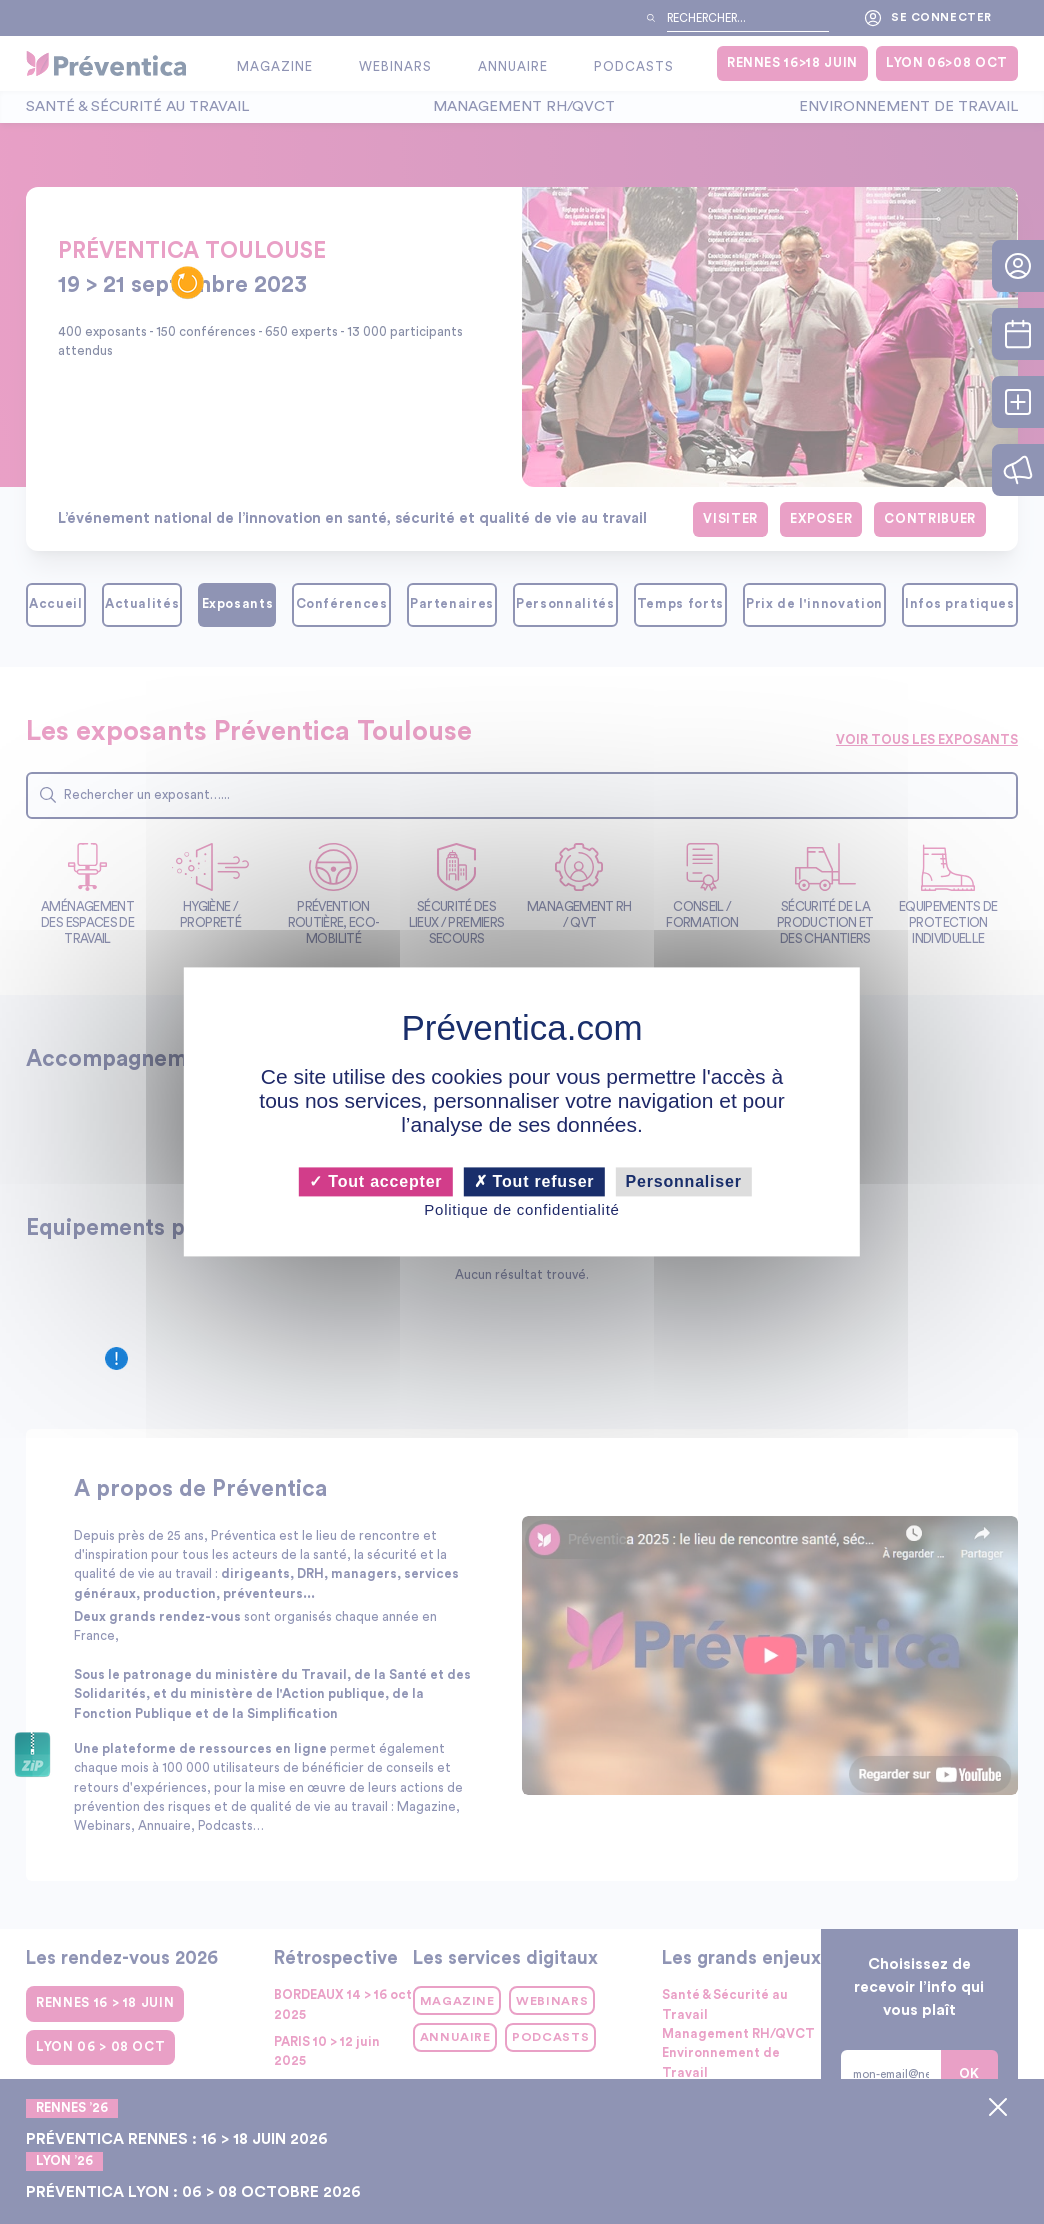  What do you see at coordinates (32, 1754) in the screenshot?
I see `a compressed zip file` at bounding box center [32, 1754].